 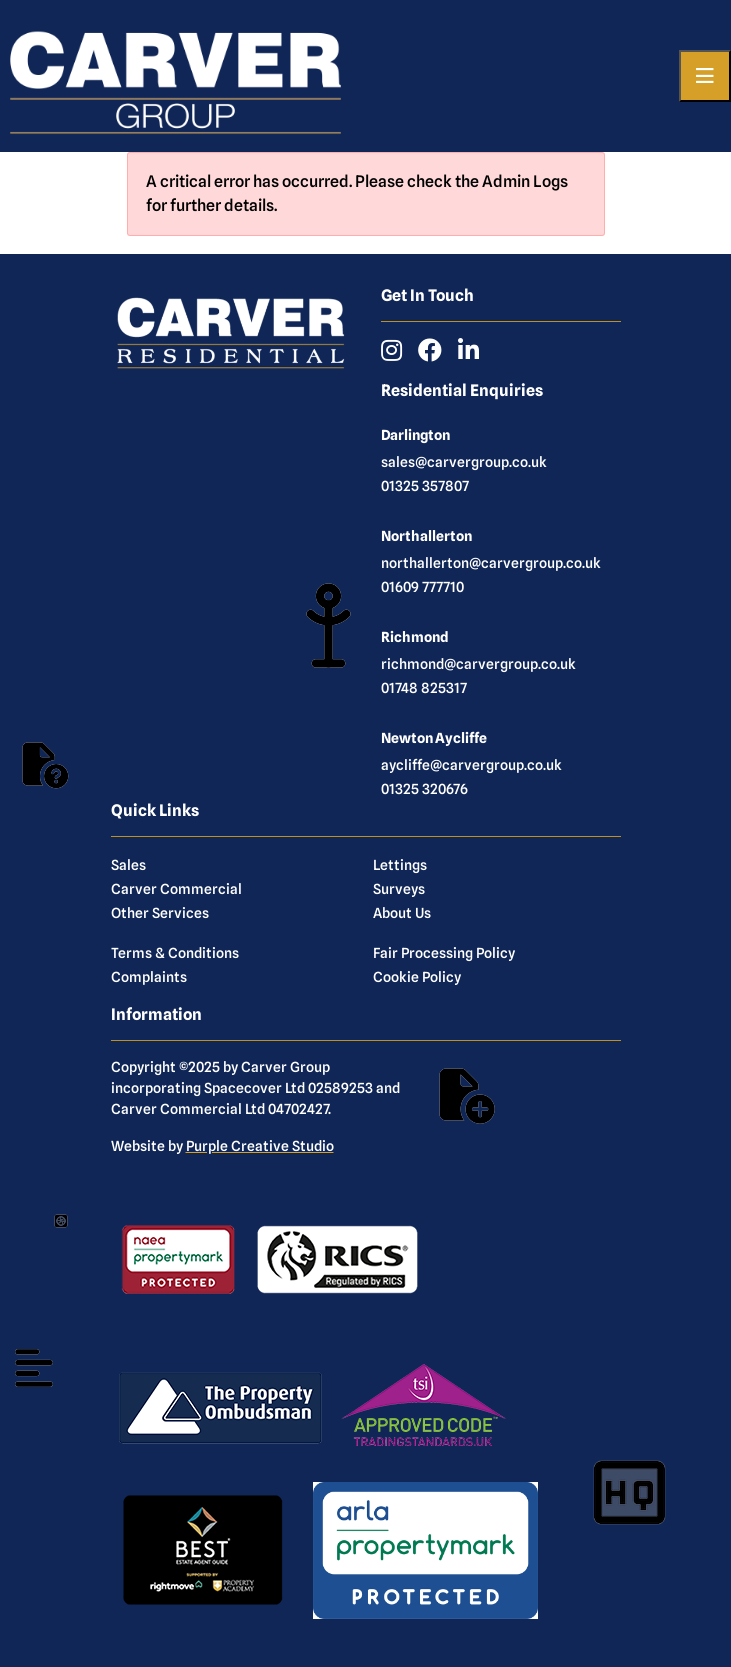 What do you see at coordinates (44, 764) in the screenshot?
I see `get help or info about this file` at bounding box center [44, 764].